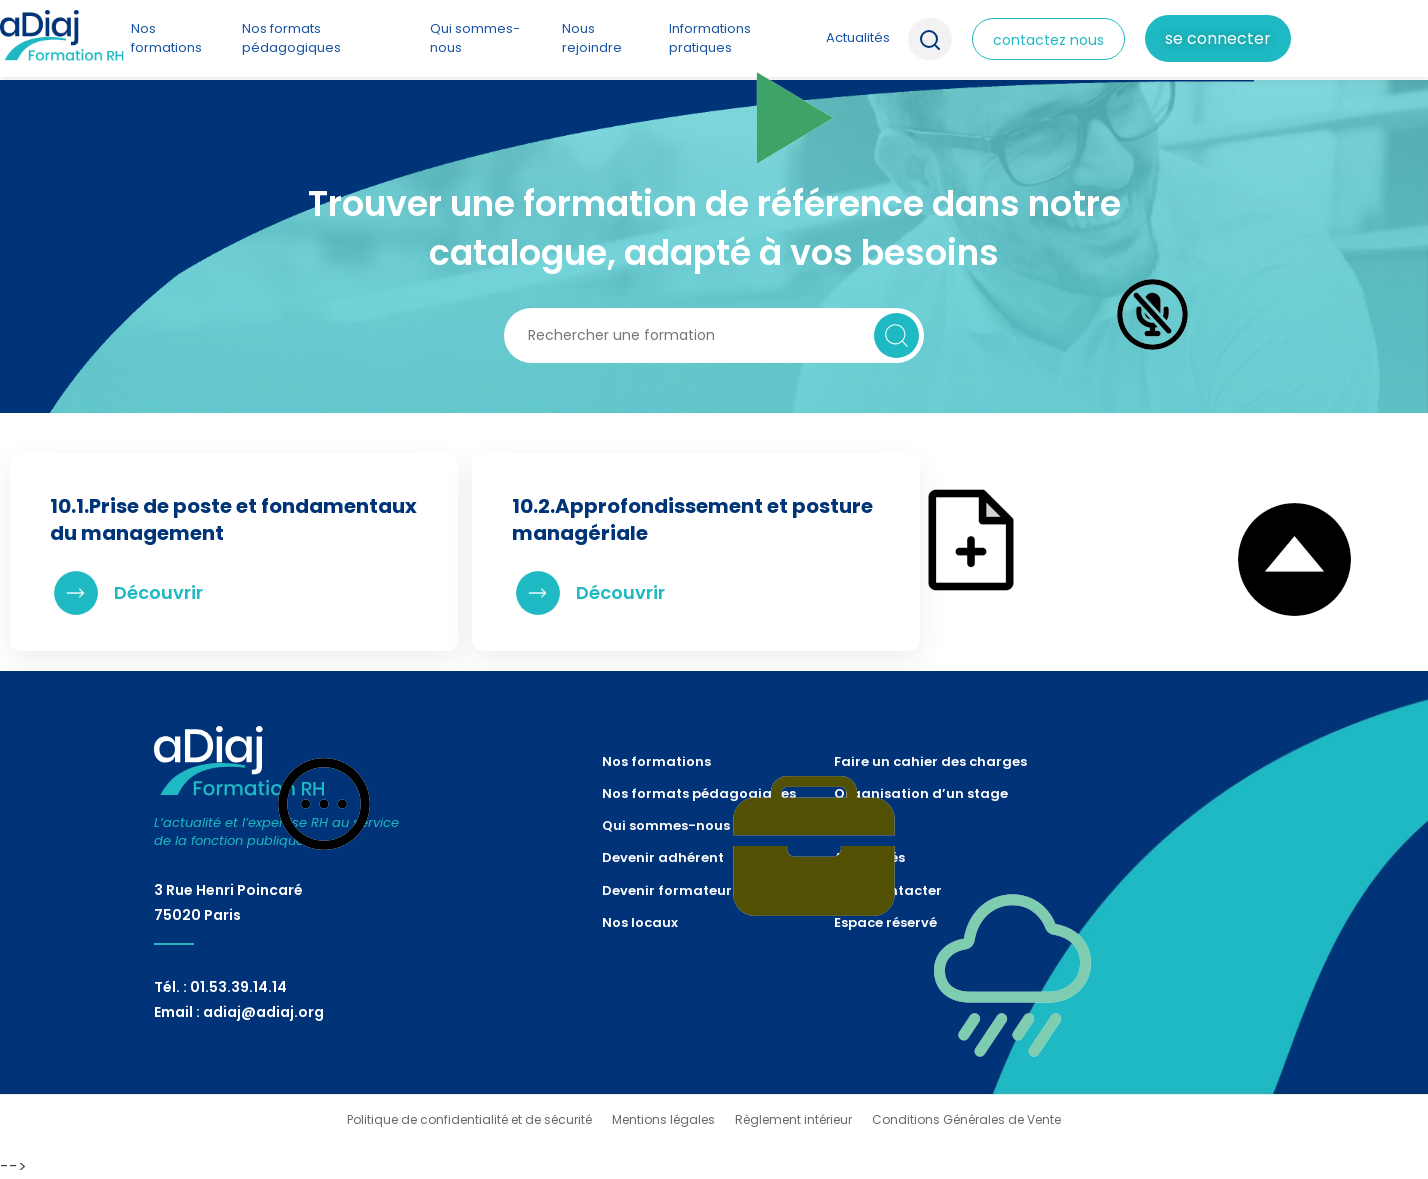 Image resolution: width=1428 pixels, height=1179 pixels. I want to click on start playing media, so click(795, 118).